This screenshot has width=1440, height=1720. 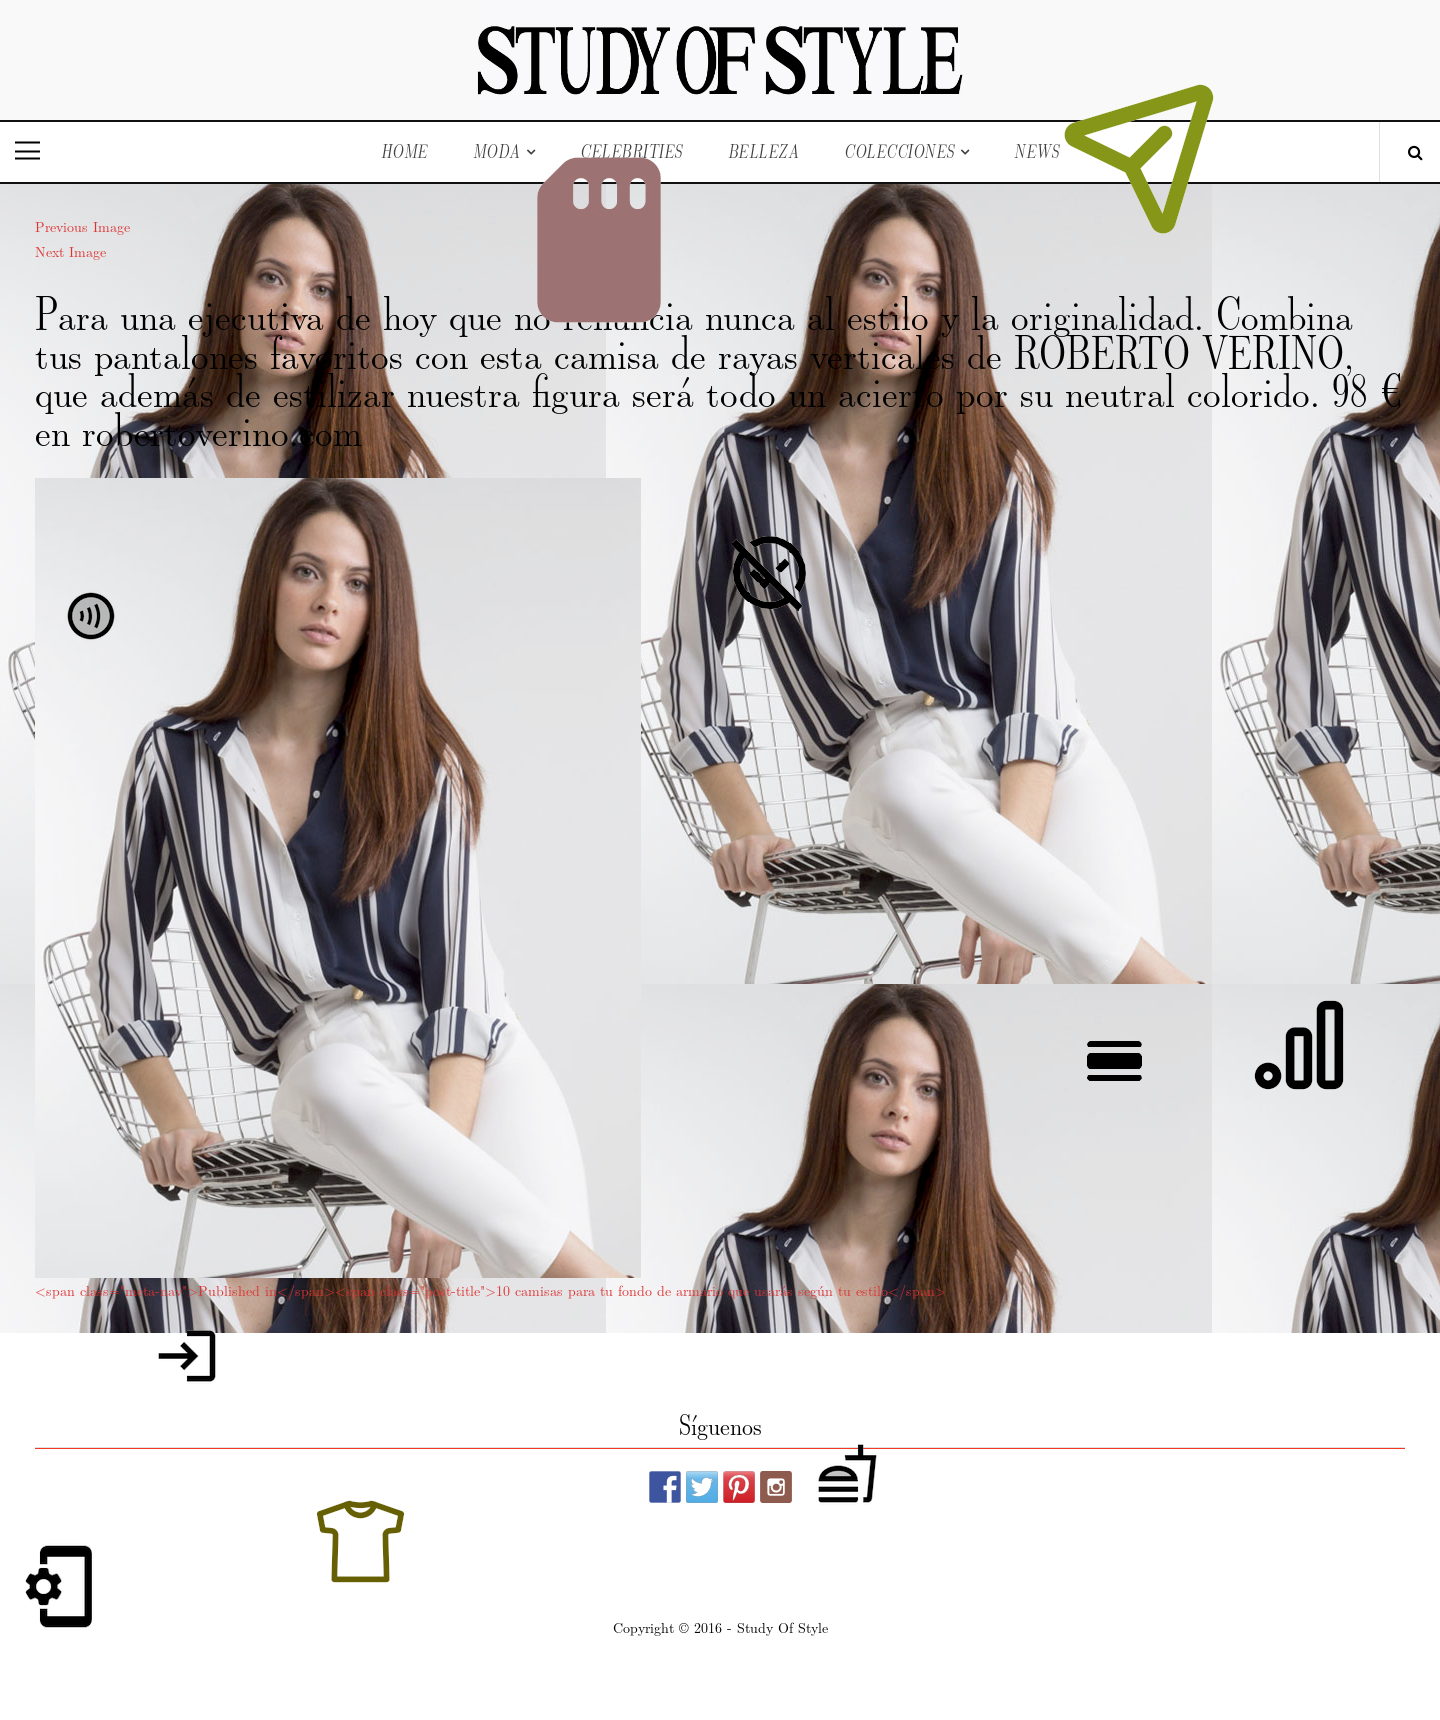 I want to click on indicates content is unpublished or hidden from public view, so click(x=769, y=572).